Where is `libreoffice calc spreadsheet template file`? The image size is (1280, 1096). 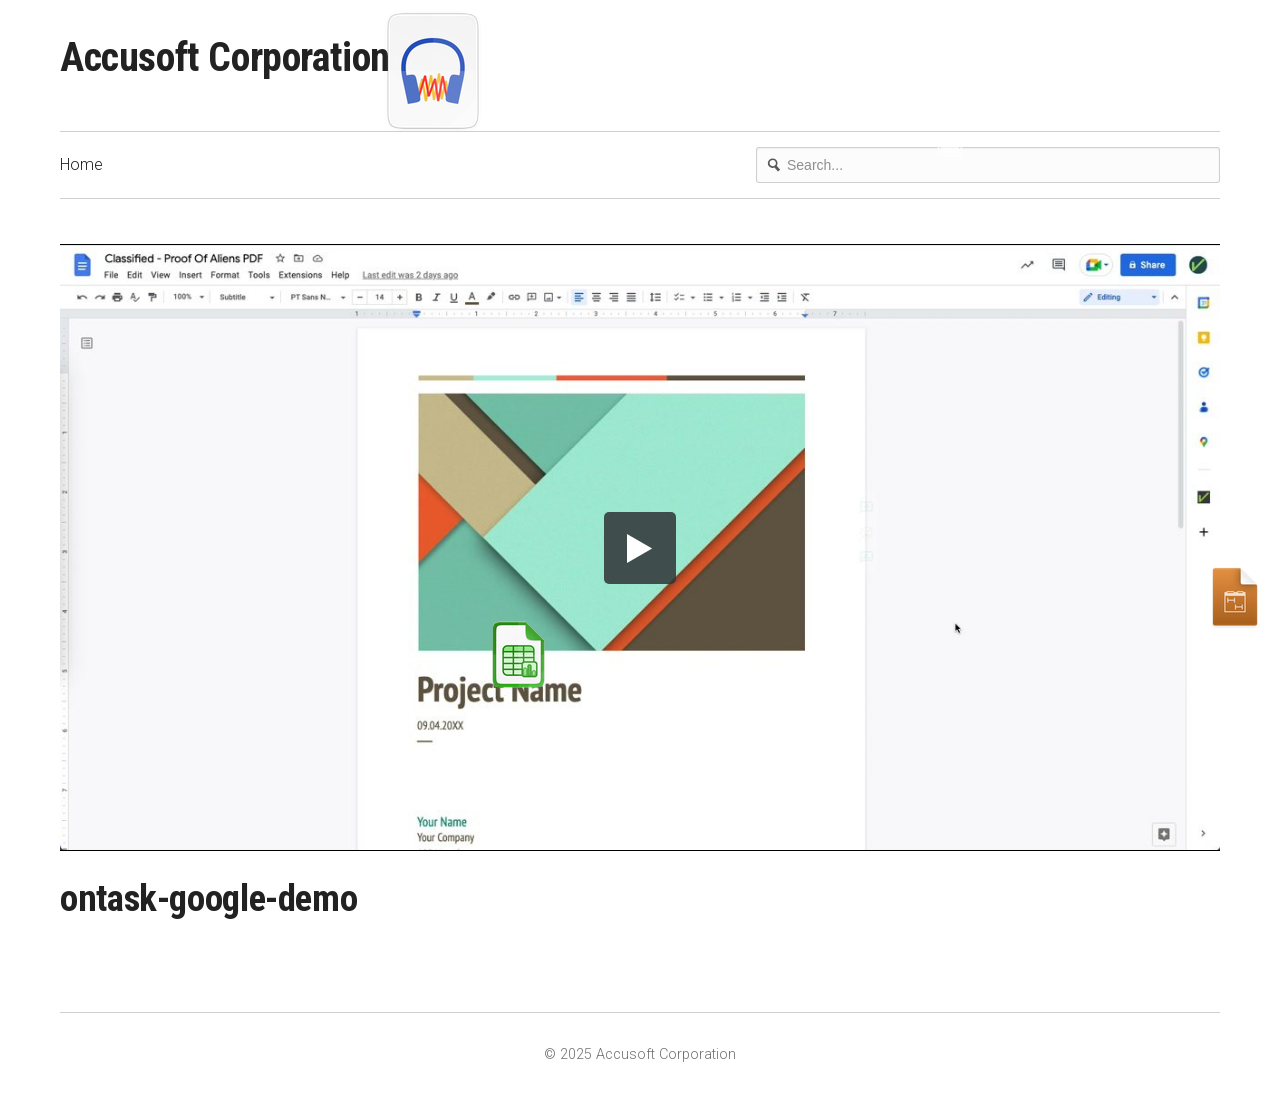 libreoffice calc spreadsheet template file is located at coordinates (518, 654).